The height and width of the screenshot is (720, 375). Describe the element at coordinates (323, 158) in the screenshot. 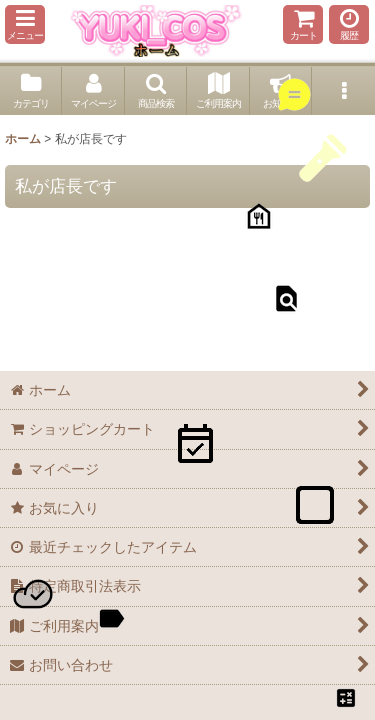

I see `turn on device flashlight` at that location.